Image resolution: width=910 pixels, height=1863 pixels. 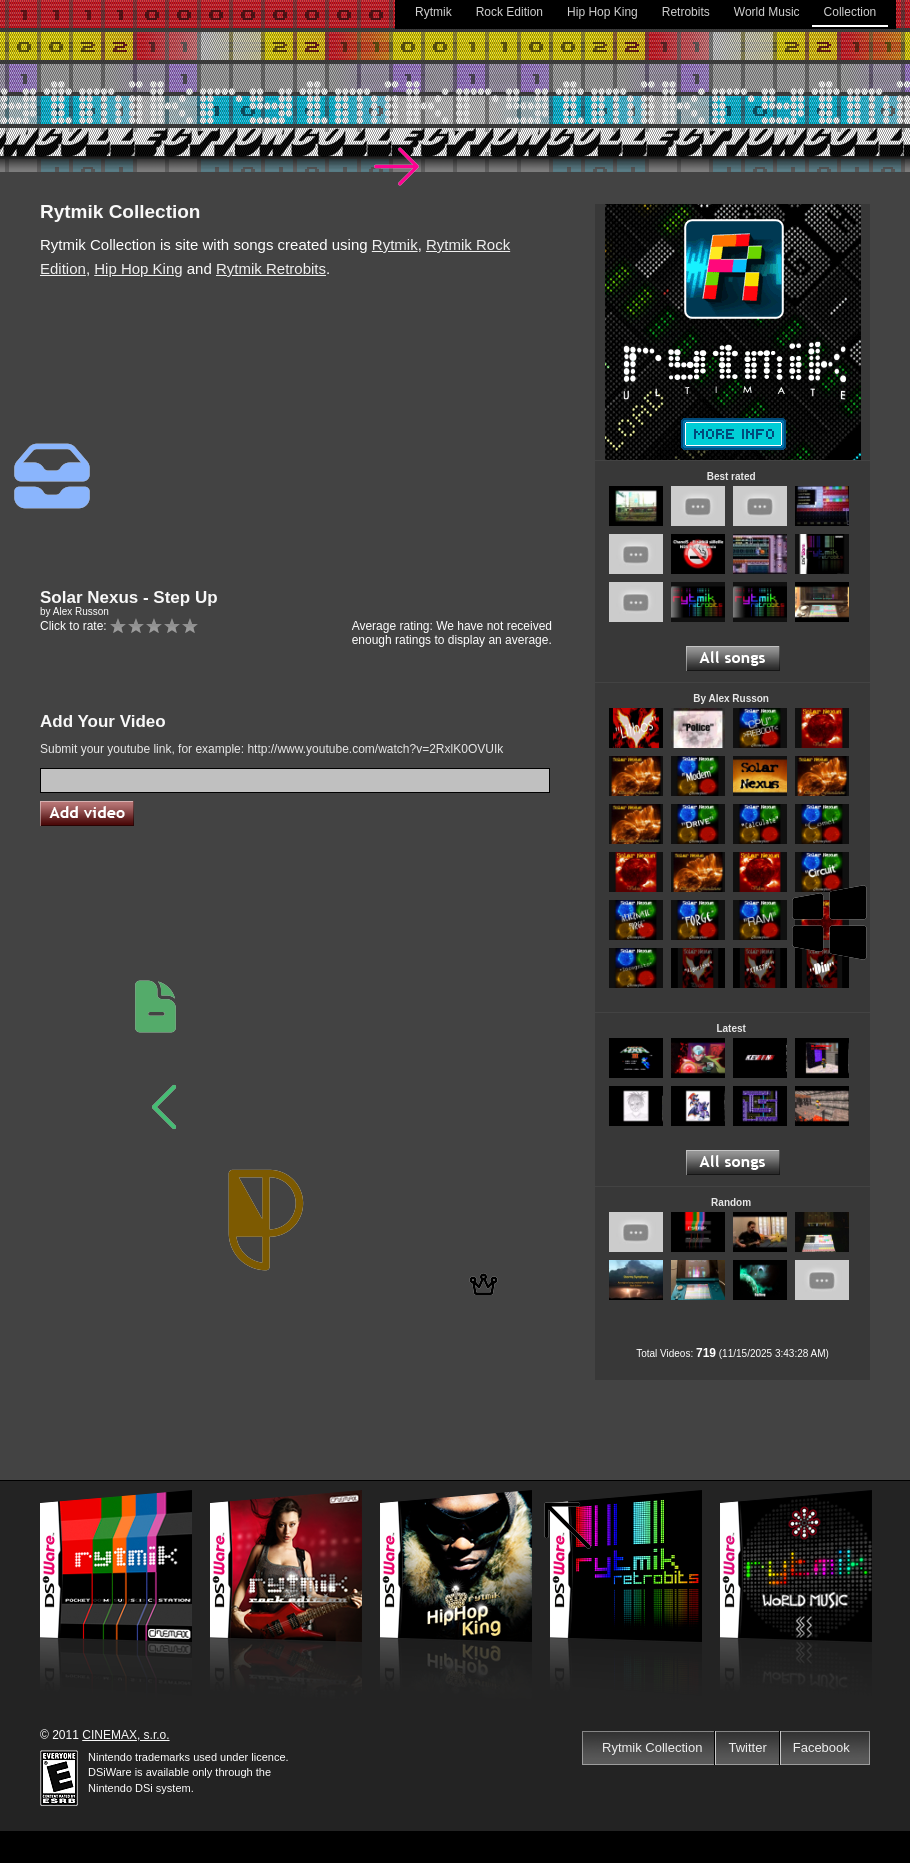 What do you see at coordinates (155, 1006) in the screenshot?
I see `remove content from a document` at bounding box center [155, 1006].